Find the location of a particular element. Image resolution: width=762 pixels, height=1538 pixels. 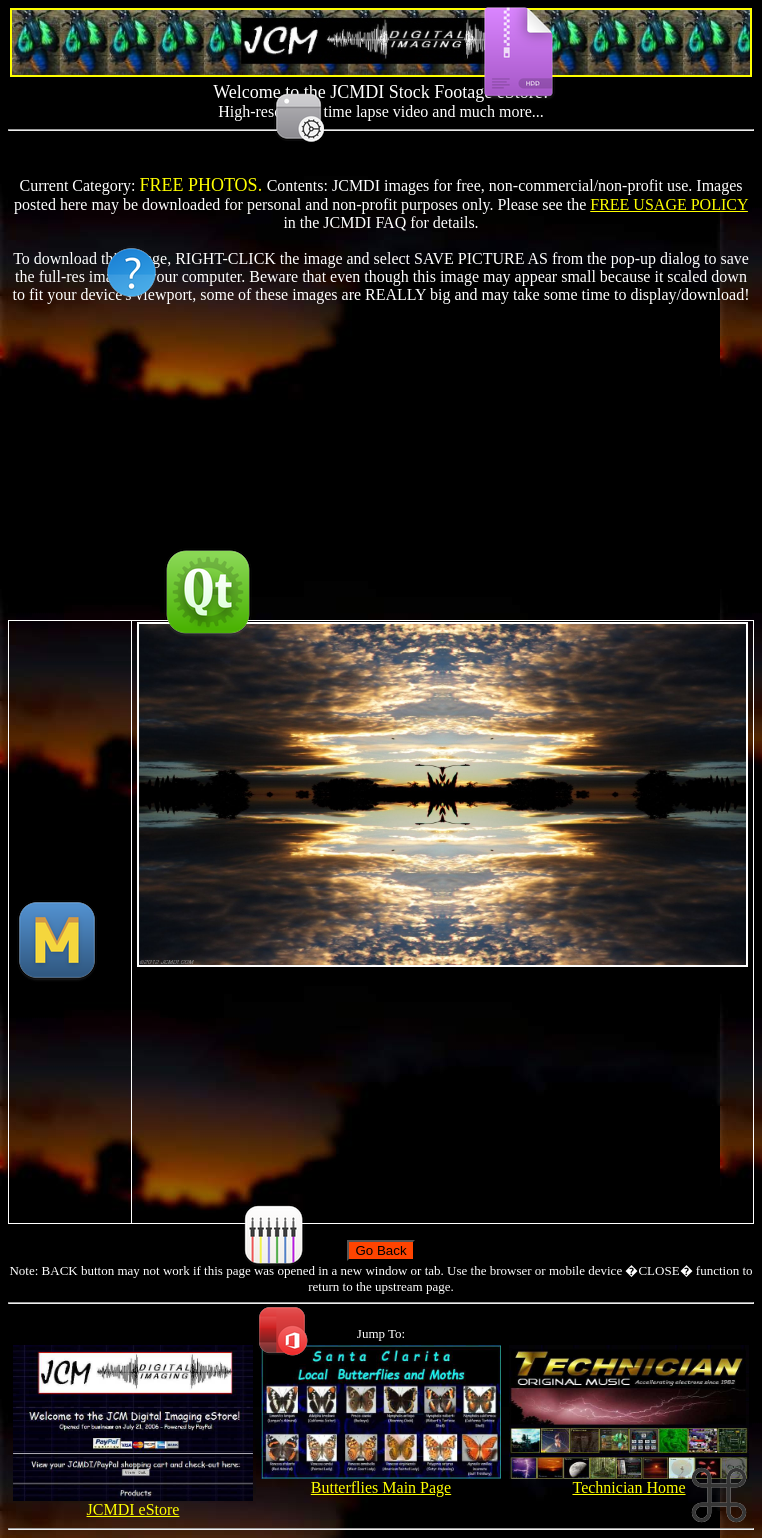

command key symbol on mac keyboards is located at coordinates (719, 1495).